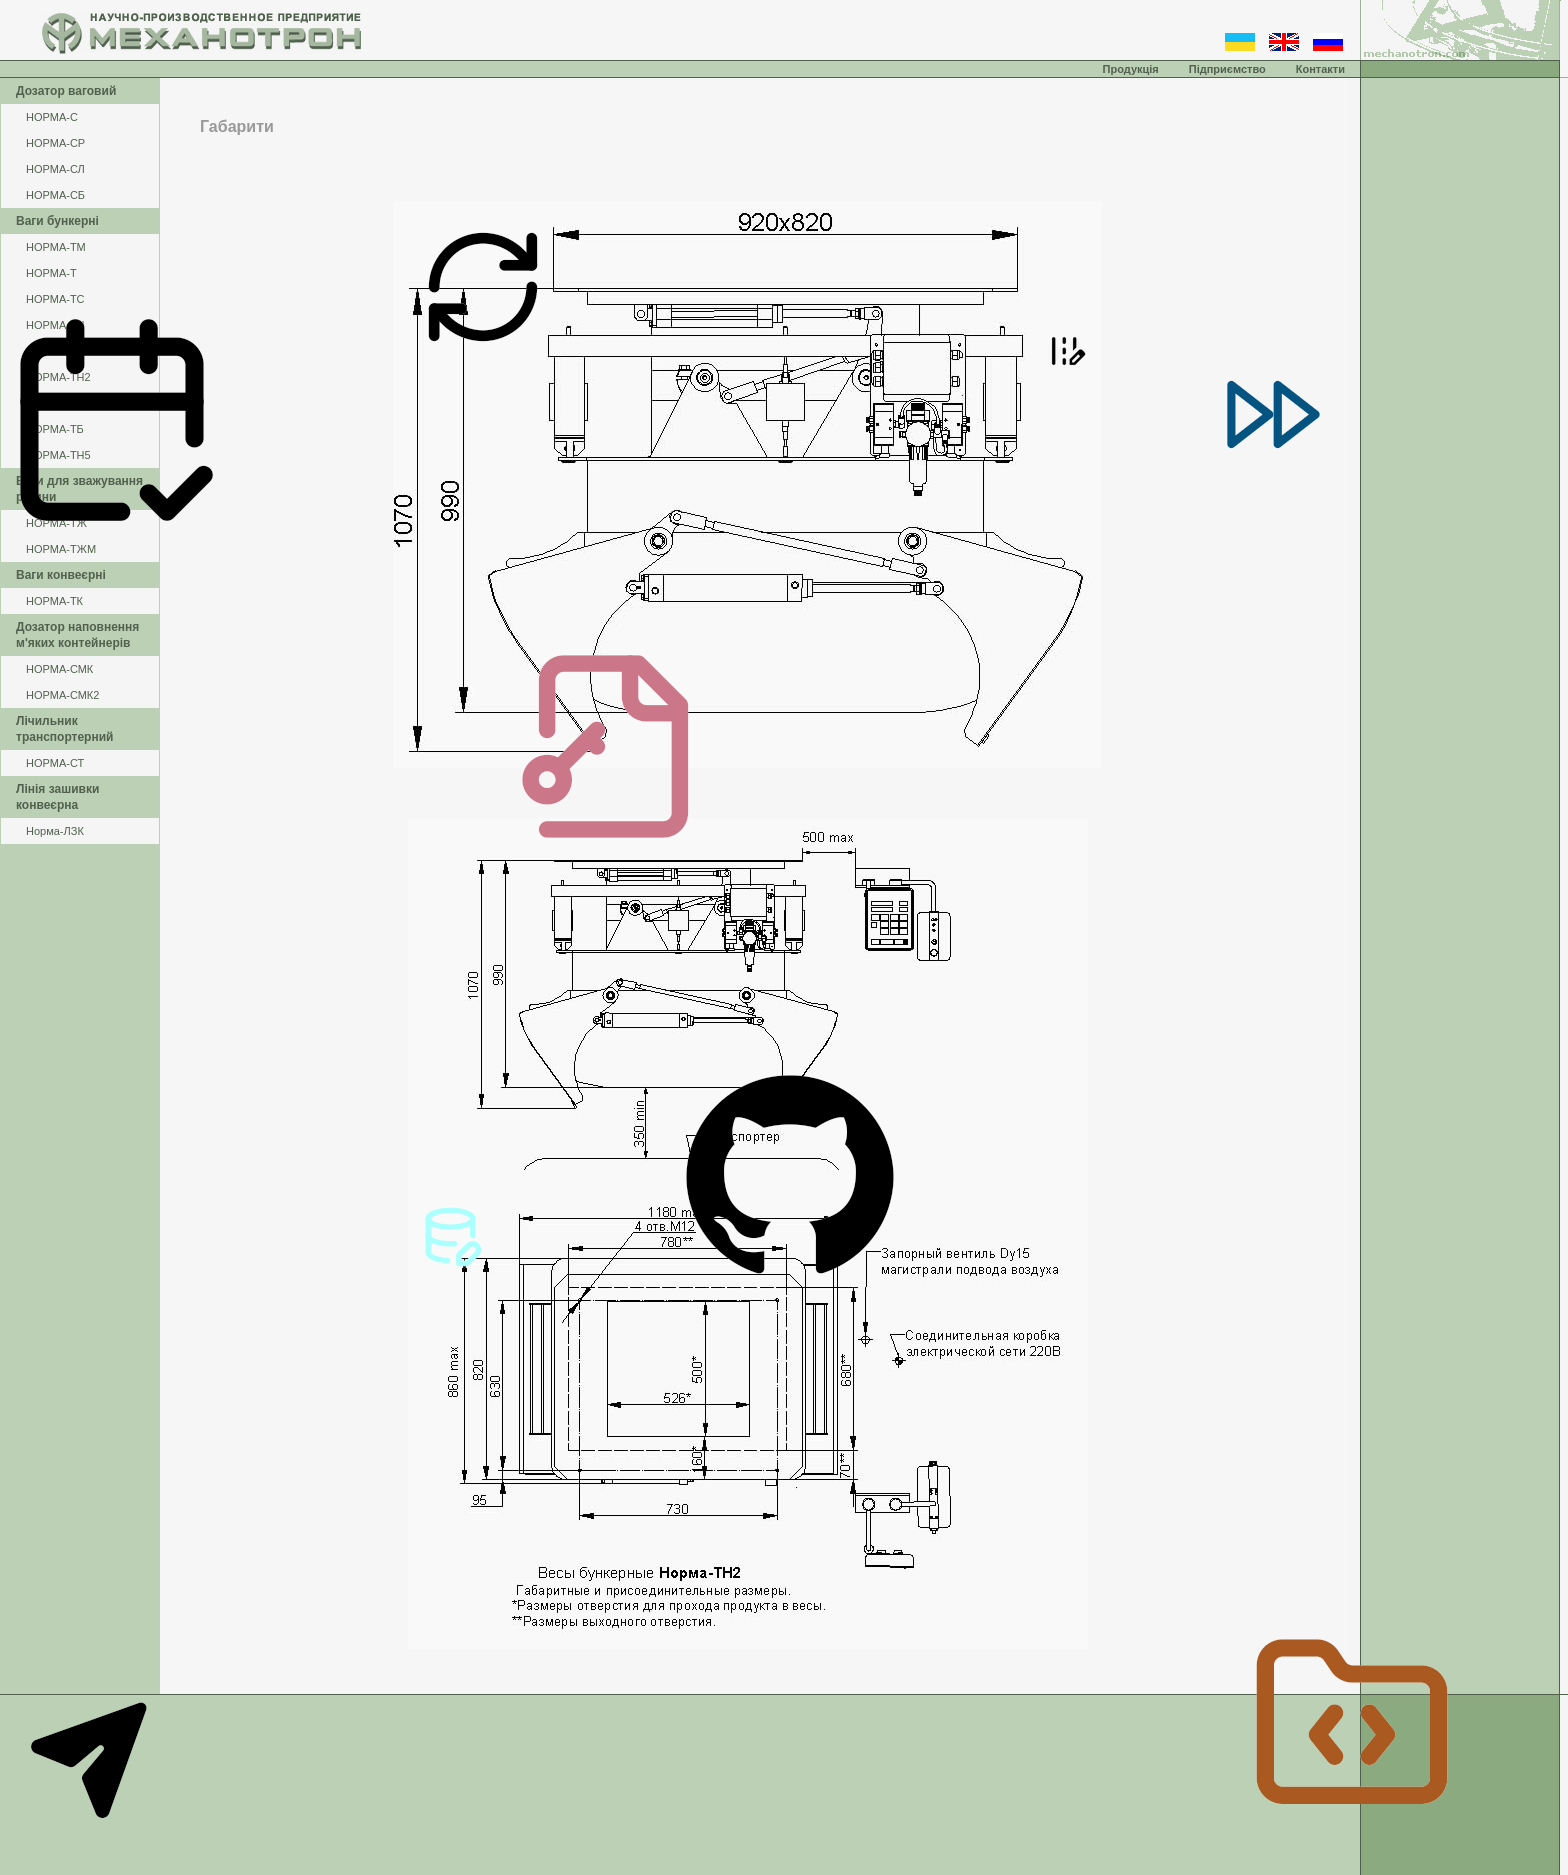 Image resolution: width=1568 pixels, height=1875 pixels. I want to click on skip forward in media playback, so click(1273, 414).